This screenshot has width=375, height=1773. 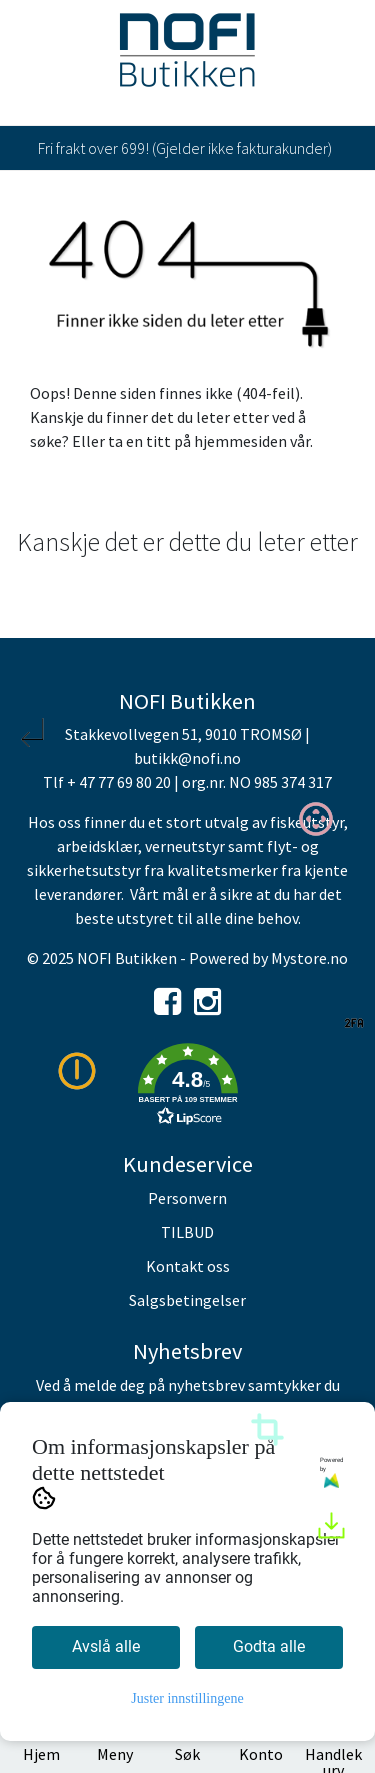 What do you see at coordinates (354, 1023) in the screenshot?
I see `enable two-factor authentication` at bounding box center [354, 1023].